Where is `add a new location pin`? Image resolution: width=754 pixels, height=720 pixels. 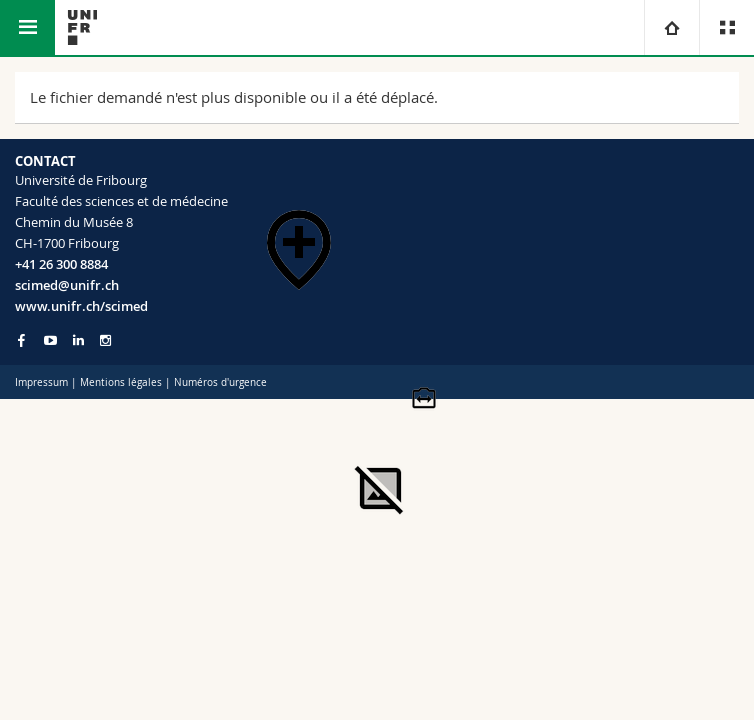 add a new location pin is located at coordinates (299, 250).